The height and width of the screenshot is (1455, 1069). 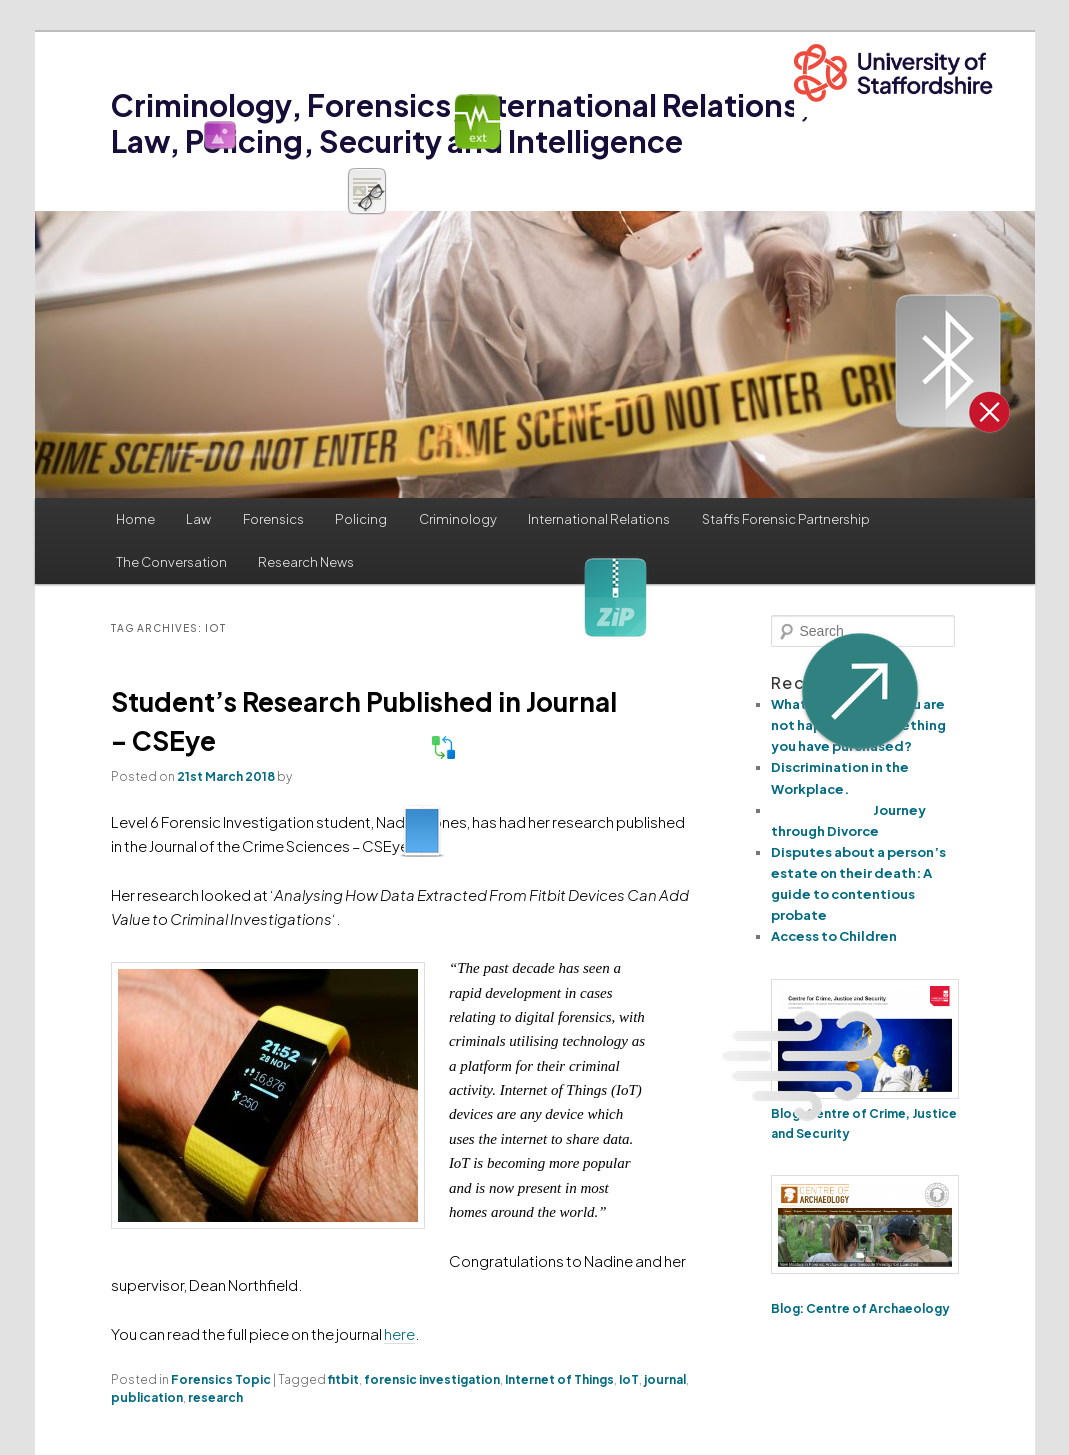 What do you see at coordinates (477, 121) in the screenshot?
I see `virtualbox extension pack file` at bounding box center [477, 121].